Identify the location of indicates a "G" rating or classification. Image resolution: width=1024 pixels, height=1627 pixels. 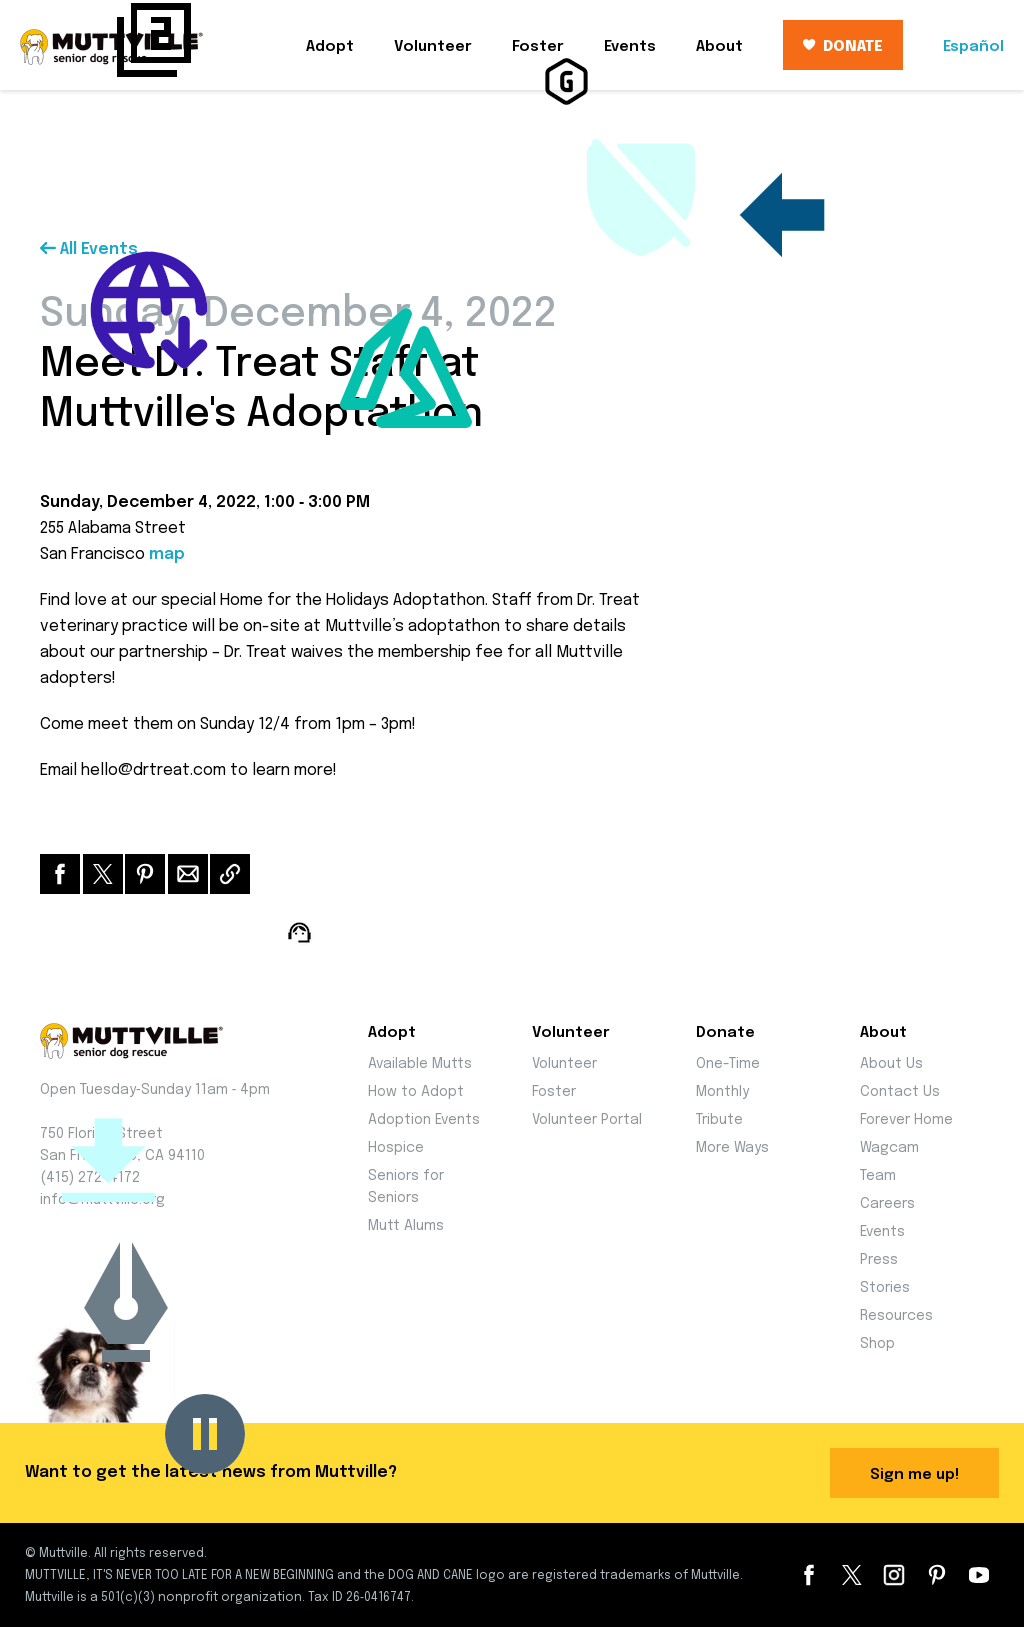
(566, 81).